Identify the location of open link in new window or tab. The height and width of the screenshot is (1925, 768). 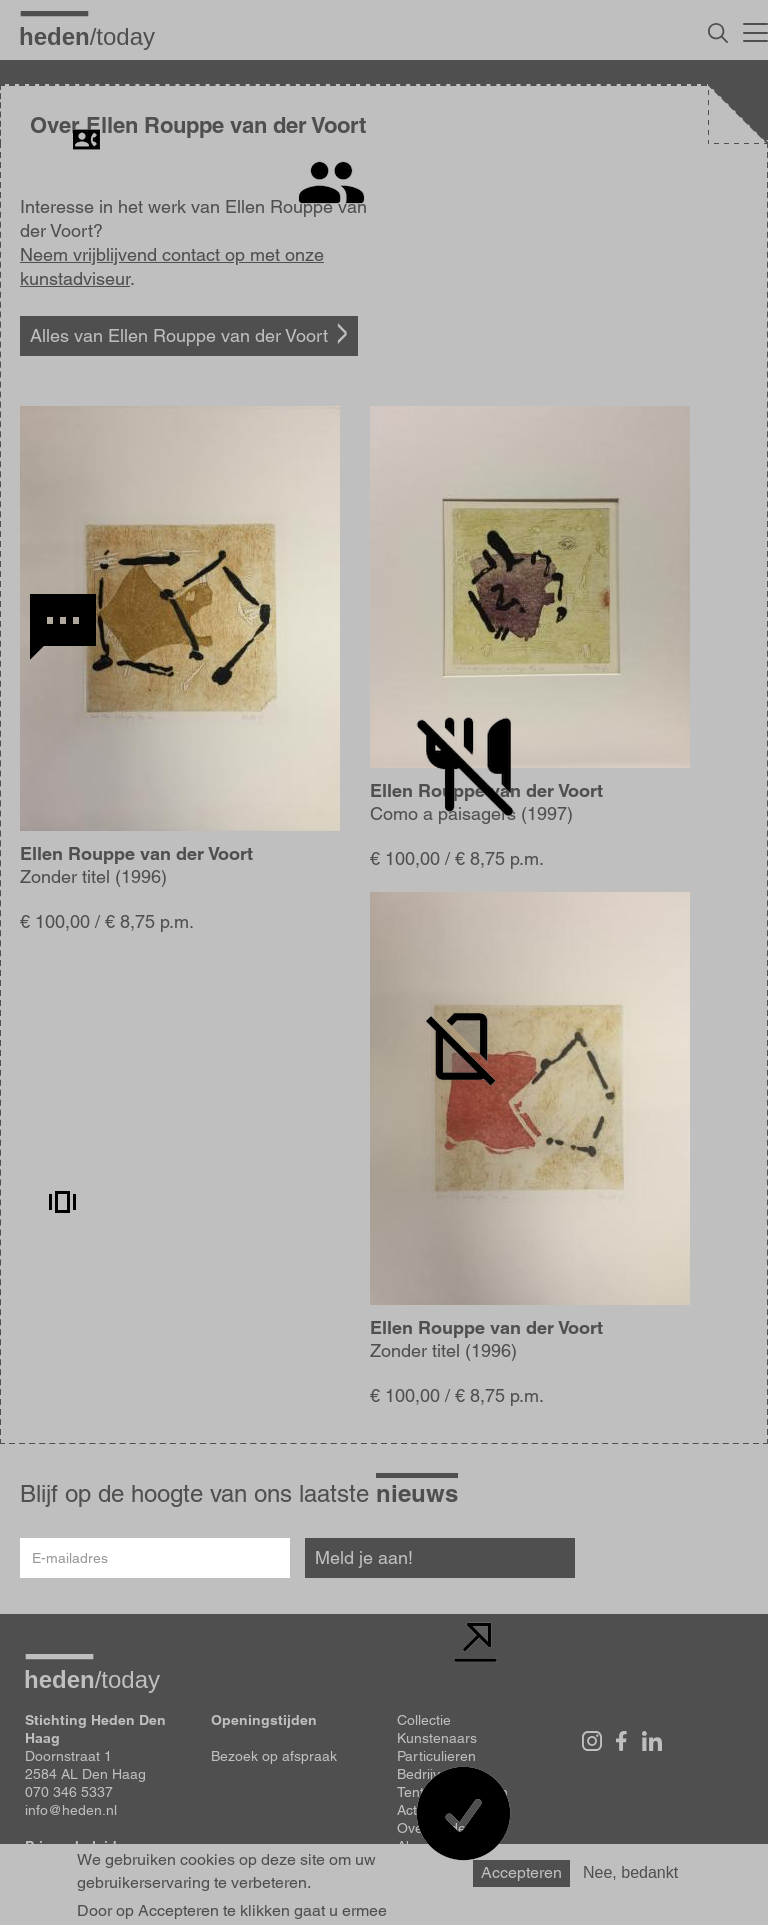
(475, 1640).